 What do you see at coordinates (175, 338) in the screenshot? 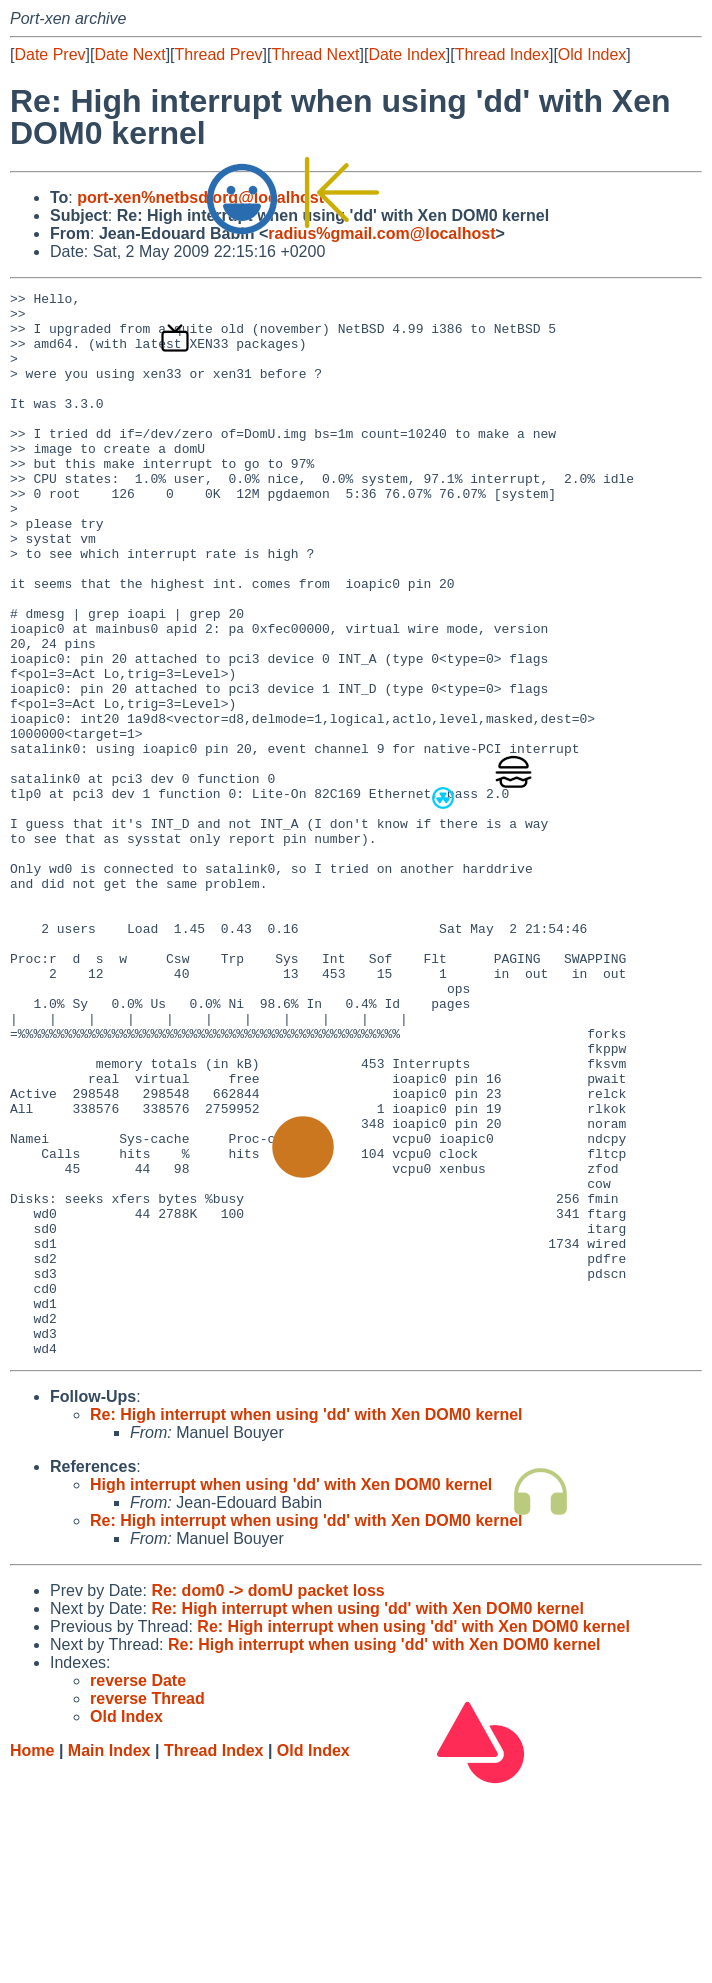
I see `access tv or video streaming features` at bounding box center [175, 338].